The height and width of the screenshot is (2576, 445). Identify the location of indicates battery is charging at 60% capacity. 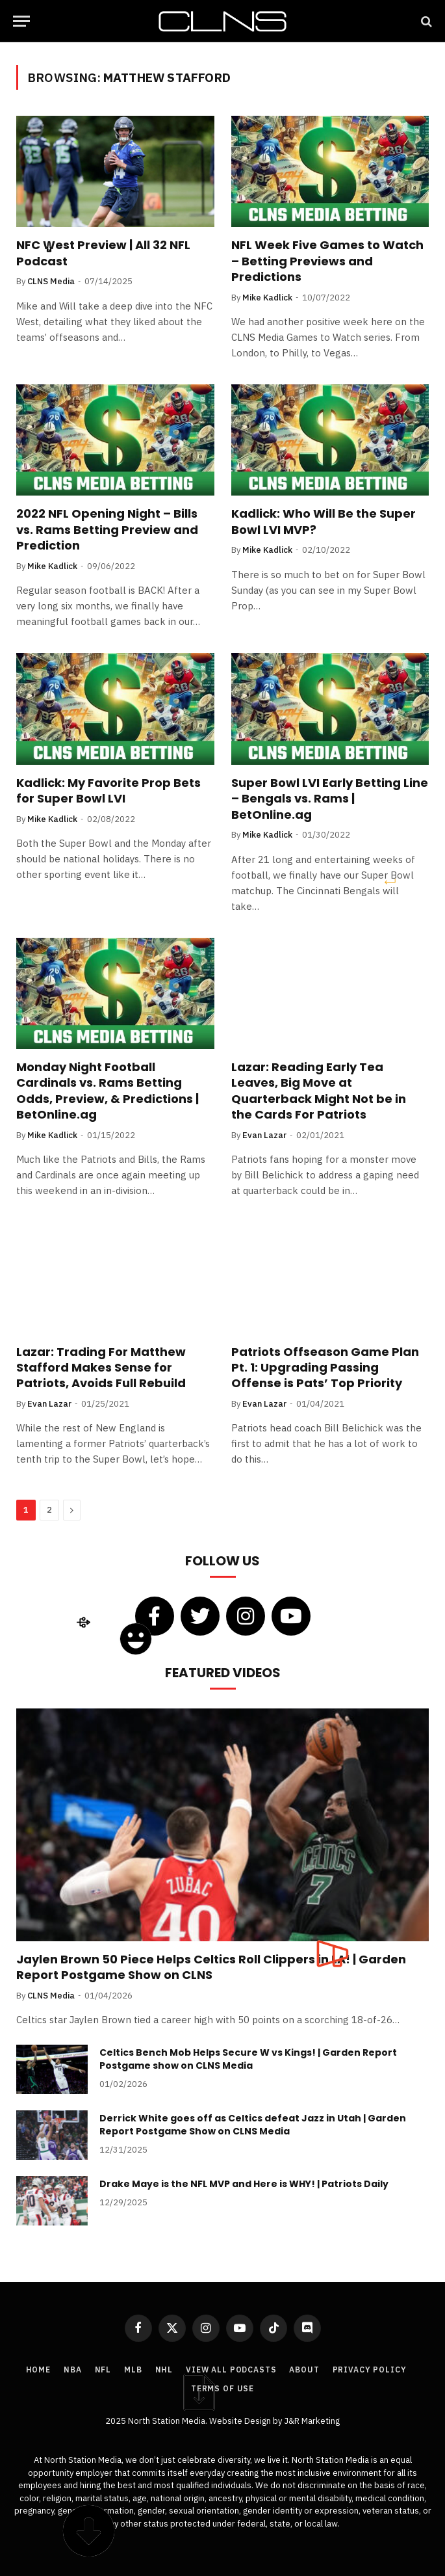
(49, 247).